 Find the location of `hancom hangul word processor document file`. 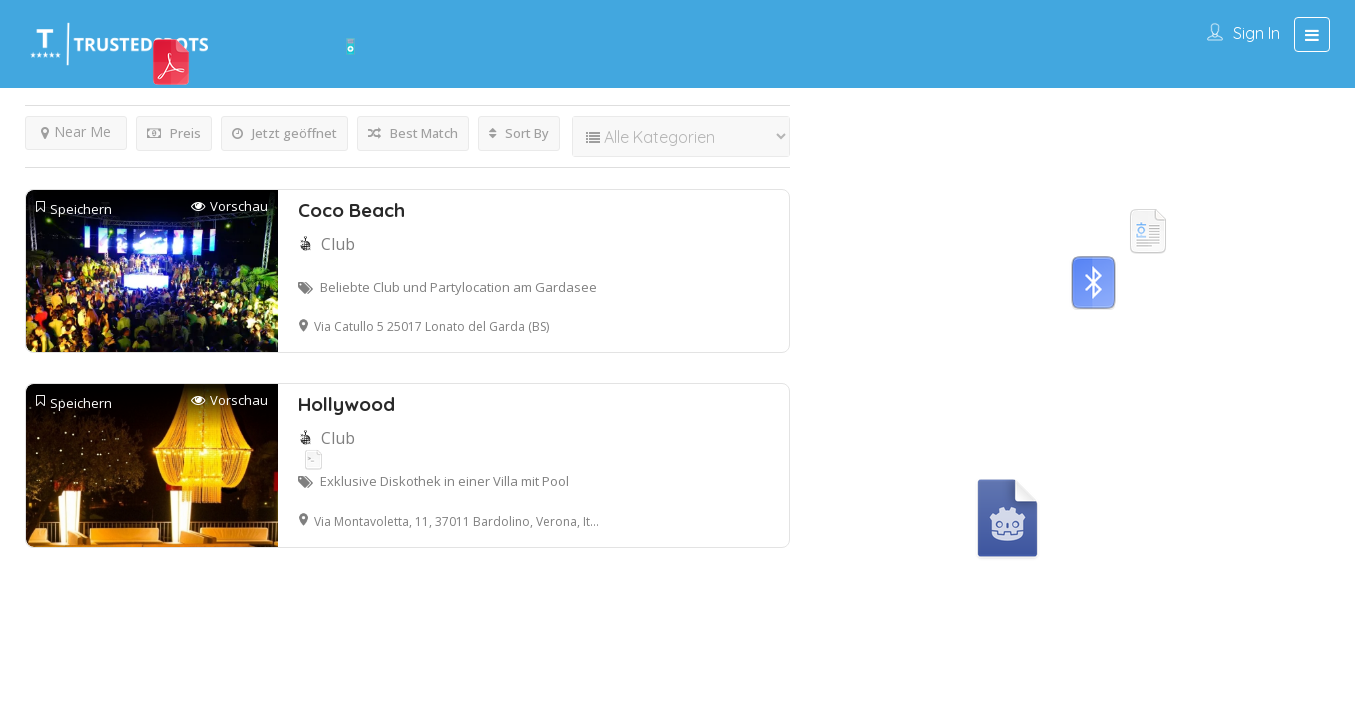

hancom hangul word processor document file is located at coordinates (1148, 231).